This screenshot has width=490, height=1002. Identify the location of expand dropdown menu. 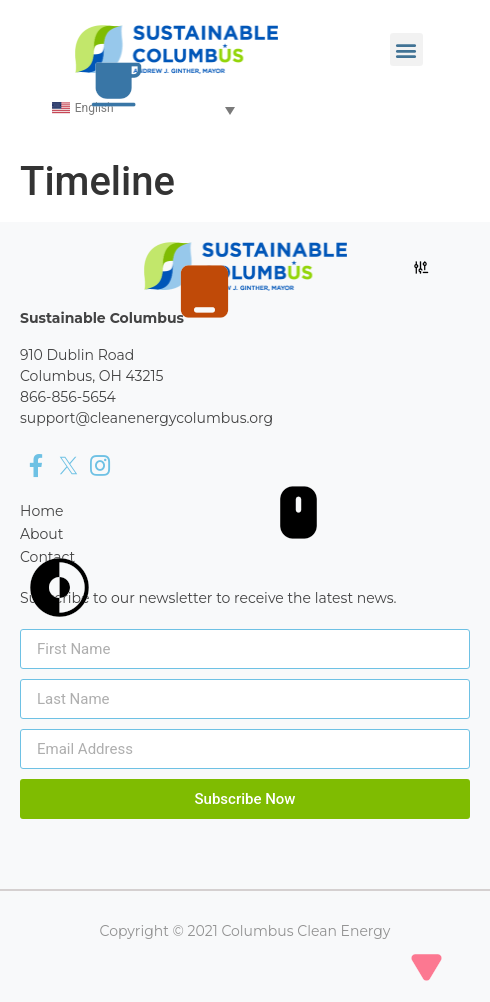
(426, 966).